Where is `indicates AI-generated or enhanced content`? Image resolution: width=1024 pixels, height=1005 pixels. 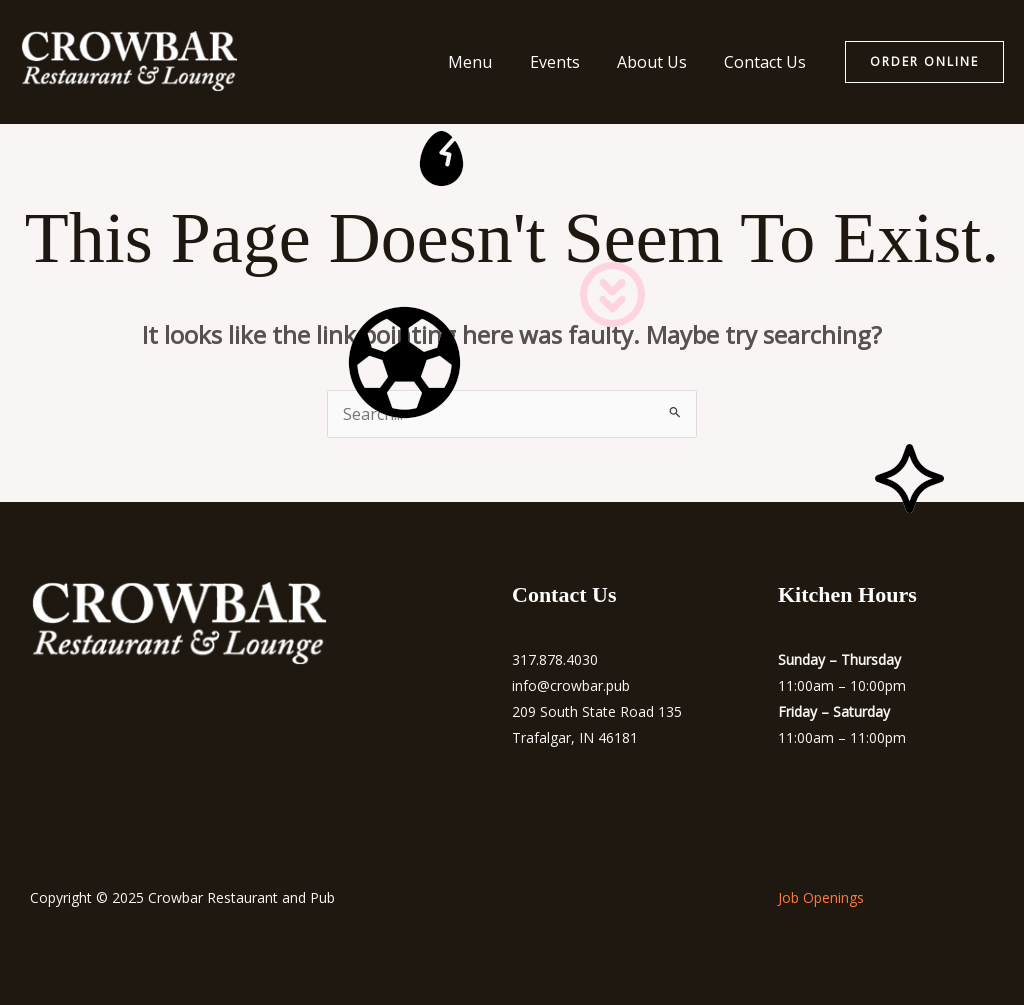
indicates AI-generated or enhanced content is located at coordinates (909, 478).